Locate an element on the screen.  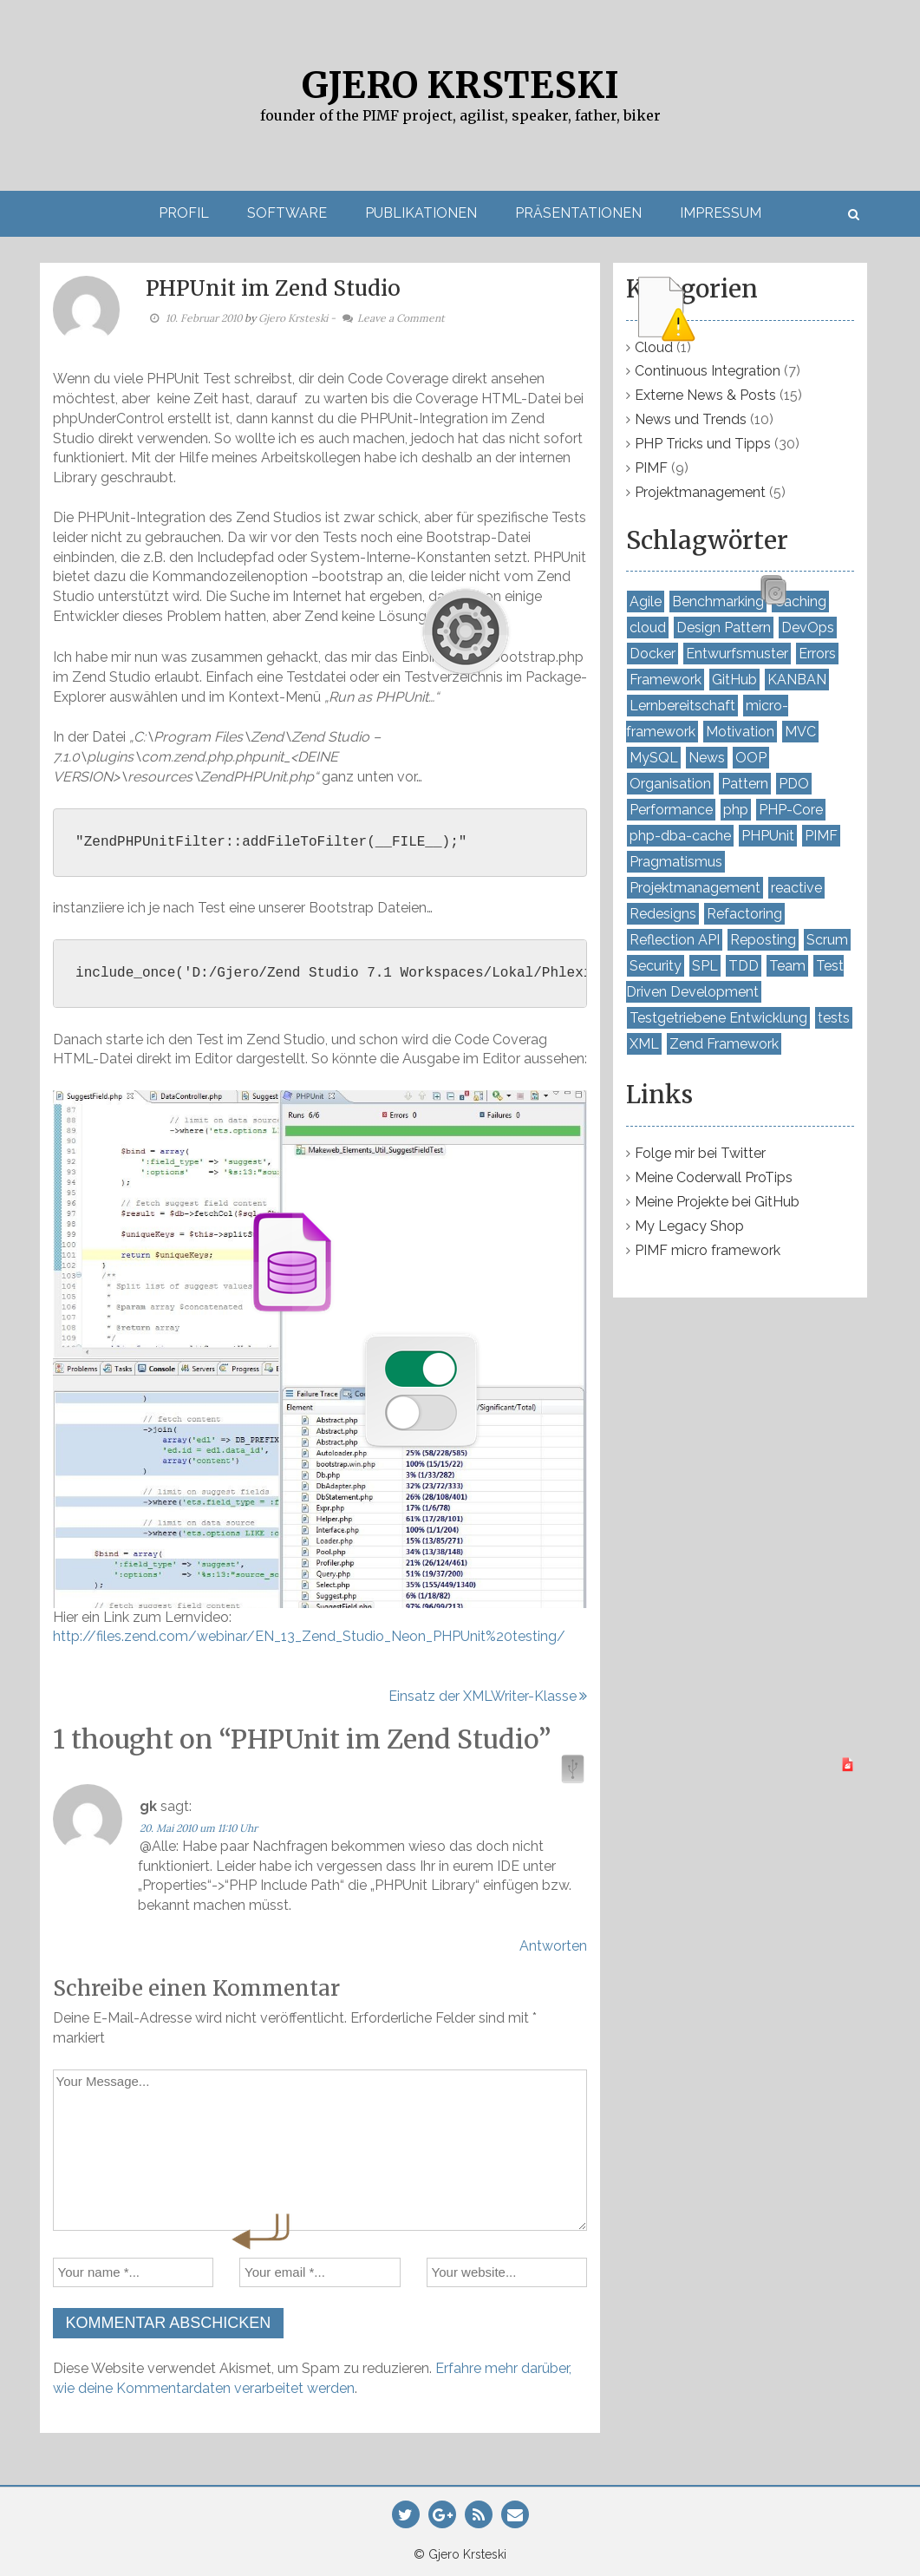
access connected USB hard drive is located at coordinates (572, 1769).